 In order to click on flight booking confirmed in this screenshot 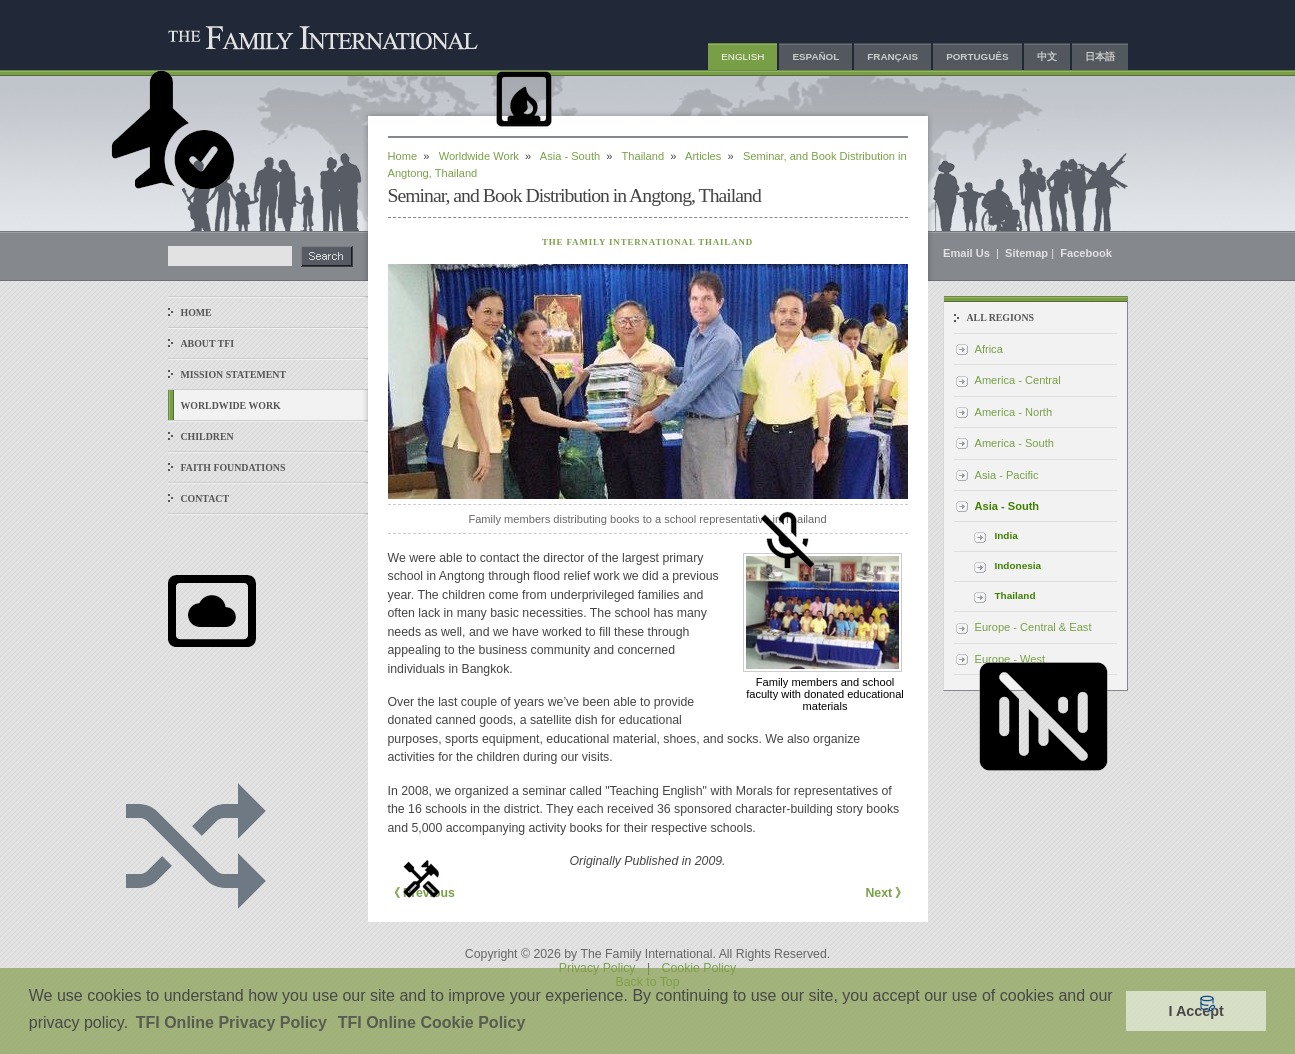, I will do `click(168, 130)`.